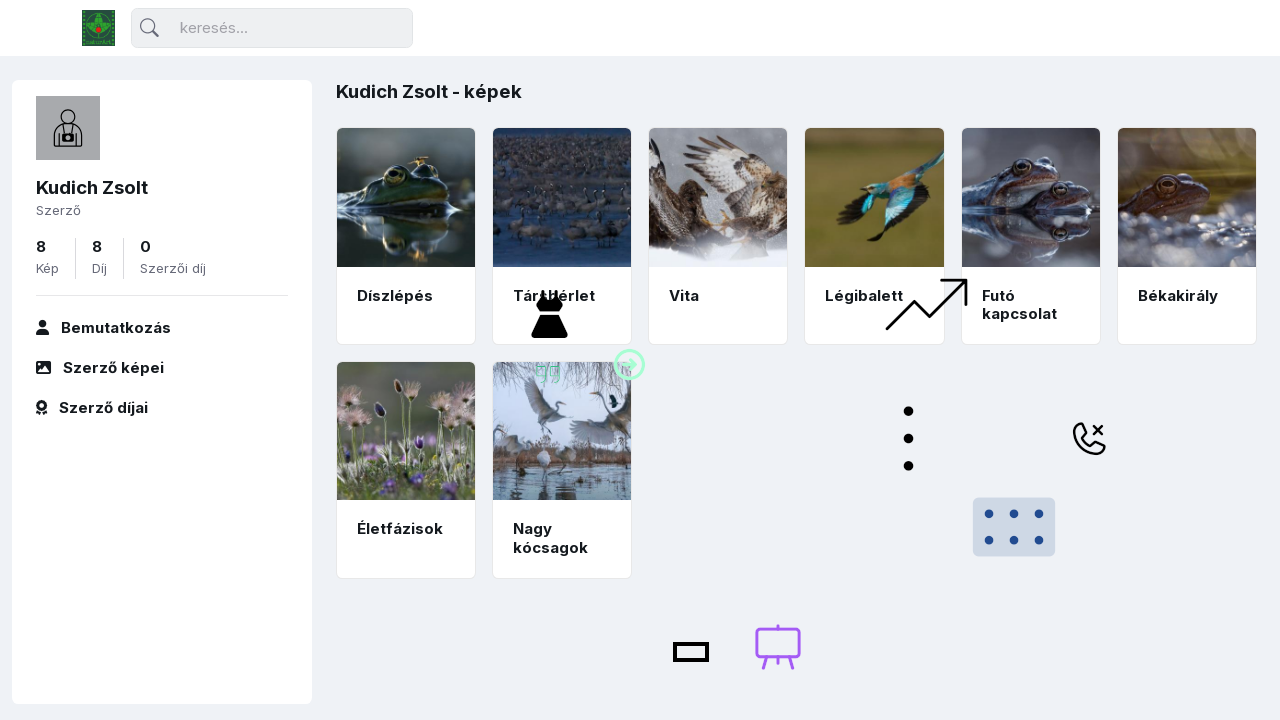 This screenshot has height=720, width=1280. Describe the element at coordinates (549, 316) in the screenshot. I see `browse women's clothing or dresses` at that location.